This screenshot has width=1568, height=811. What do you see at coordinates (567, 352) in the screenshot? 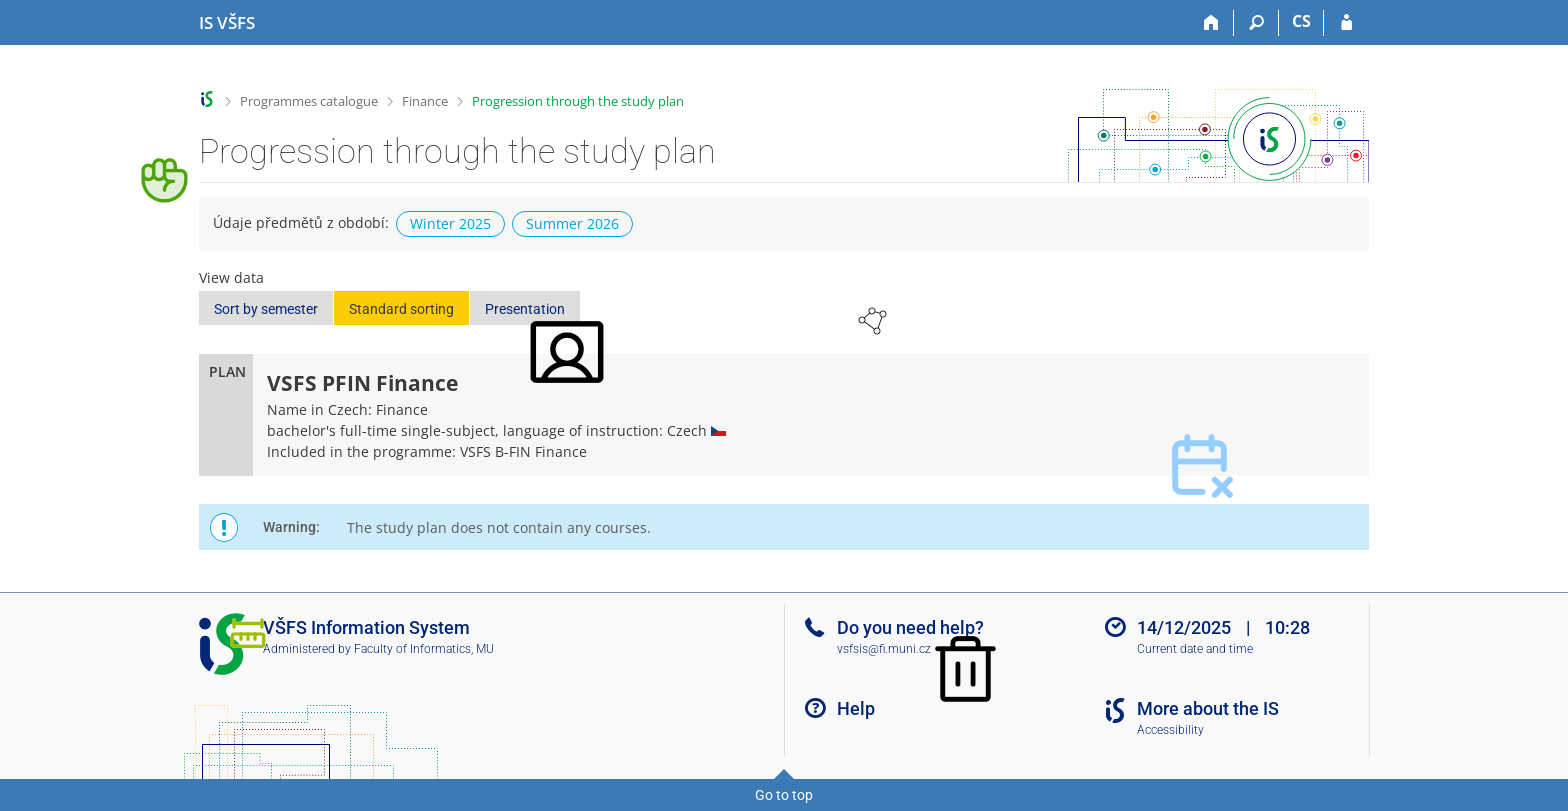
I see `view user profile card` at bounding box center [567, 352].